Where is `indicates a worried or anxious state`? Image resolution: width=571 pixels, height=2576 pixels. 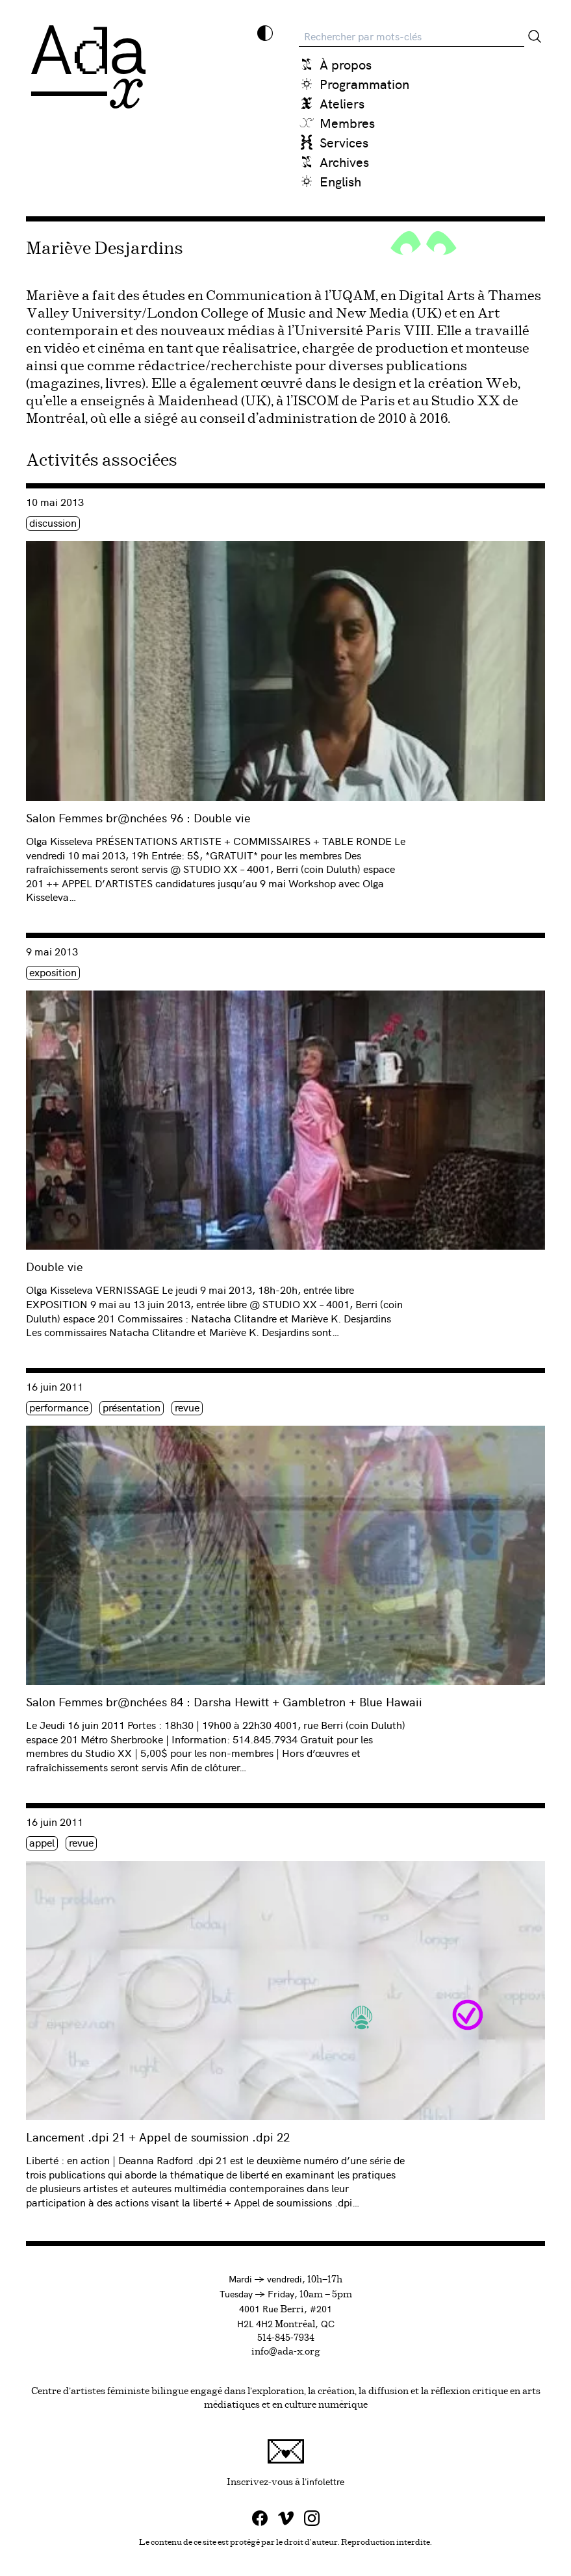 indicates a worried or anxious state is located at coordinates (423, 246).